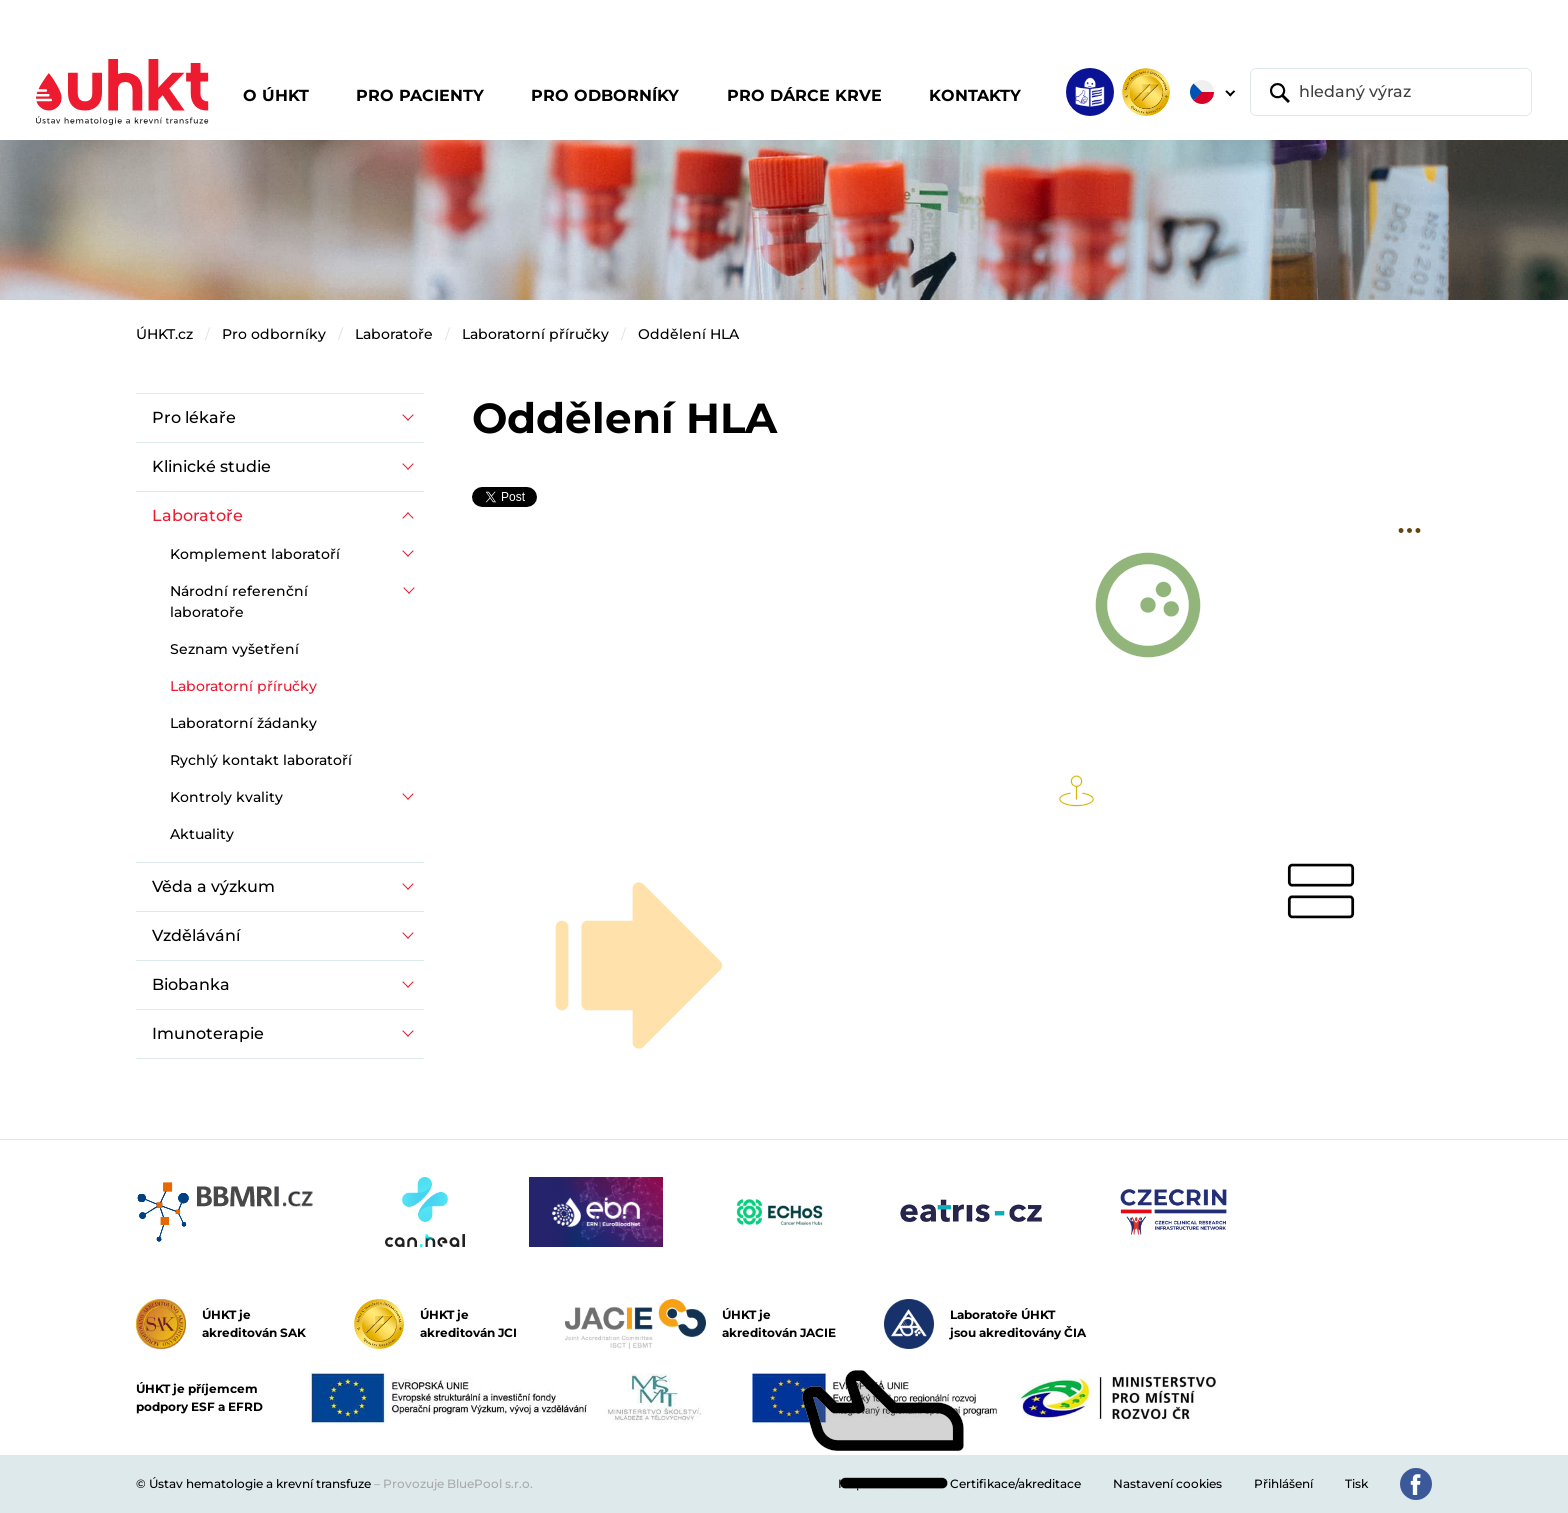 This screenshot has width=1568, height=1513. Describe the element at coordinates (632, 965) in the screenshot. I see `proceed to the next step` at that location.